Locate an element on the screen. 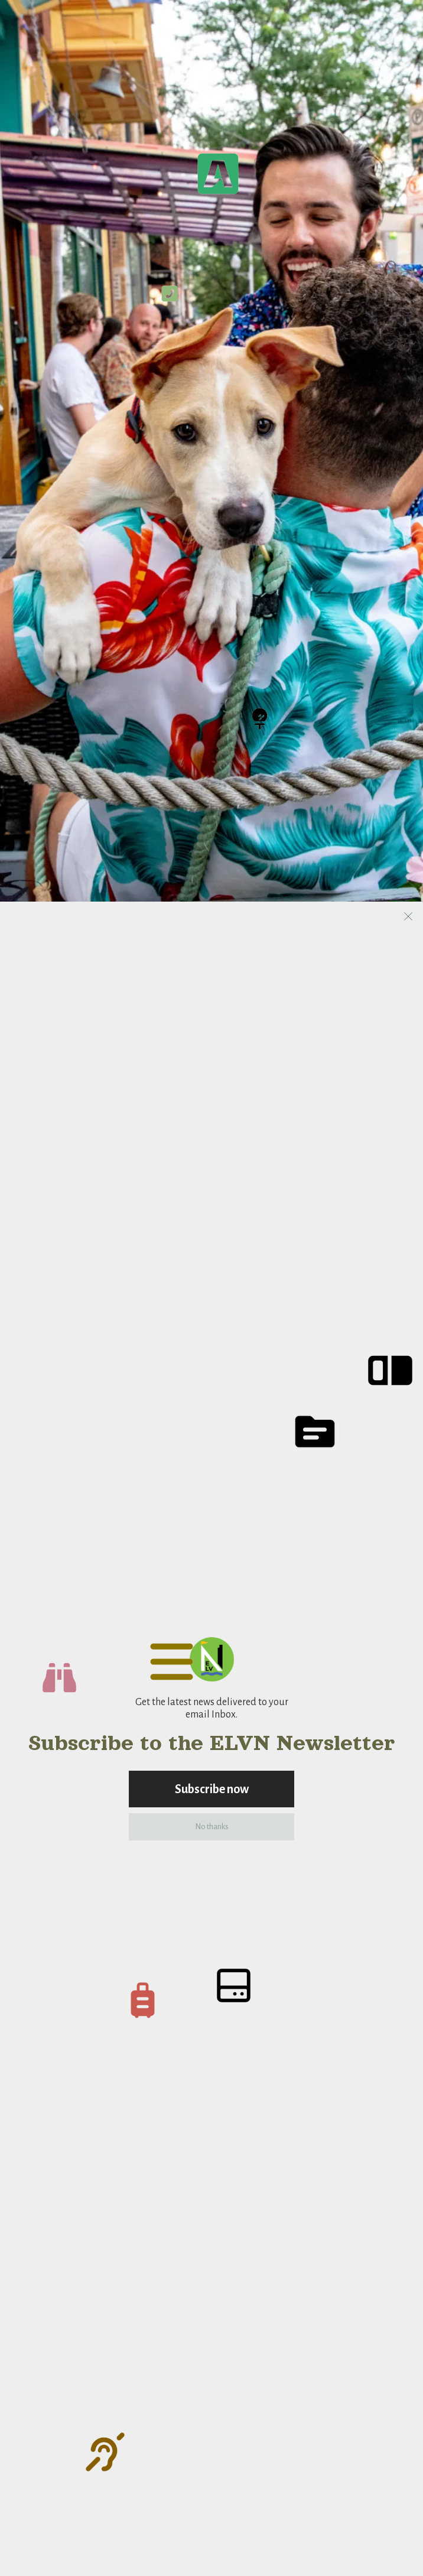 The width and height of the screenshot is (423, 2576). access travel or trip planning features is located at coordinates (142, 2000).